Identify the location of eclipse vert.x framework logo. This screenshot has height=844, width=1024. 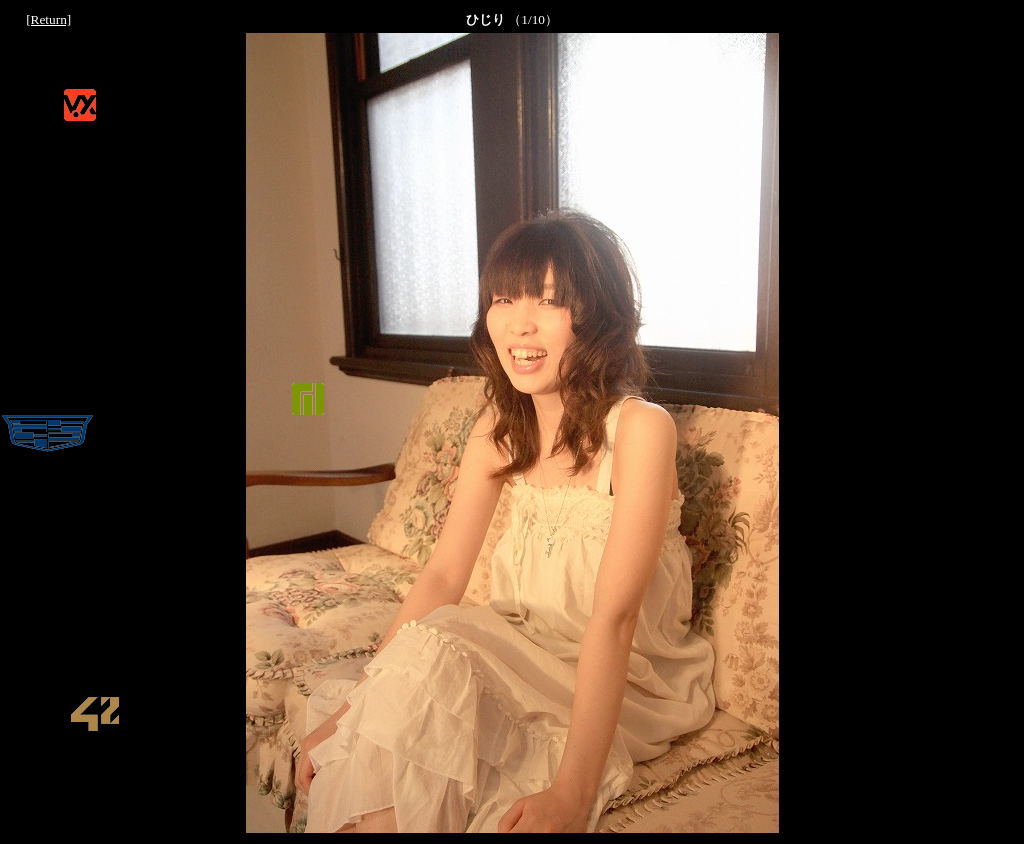
(80, 105).